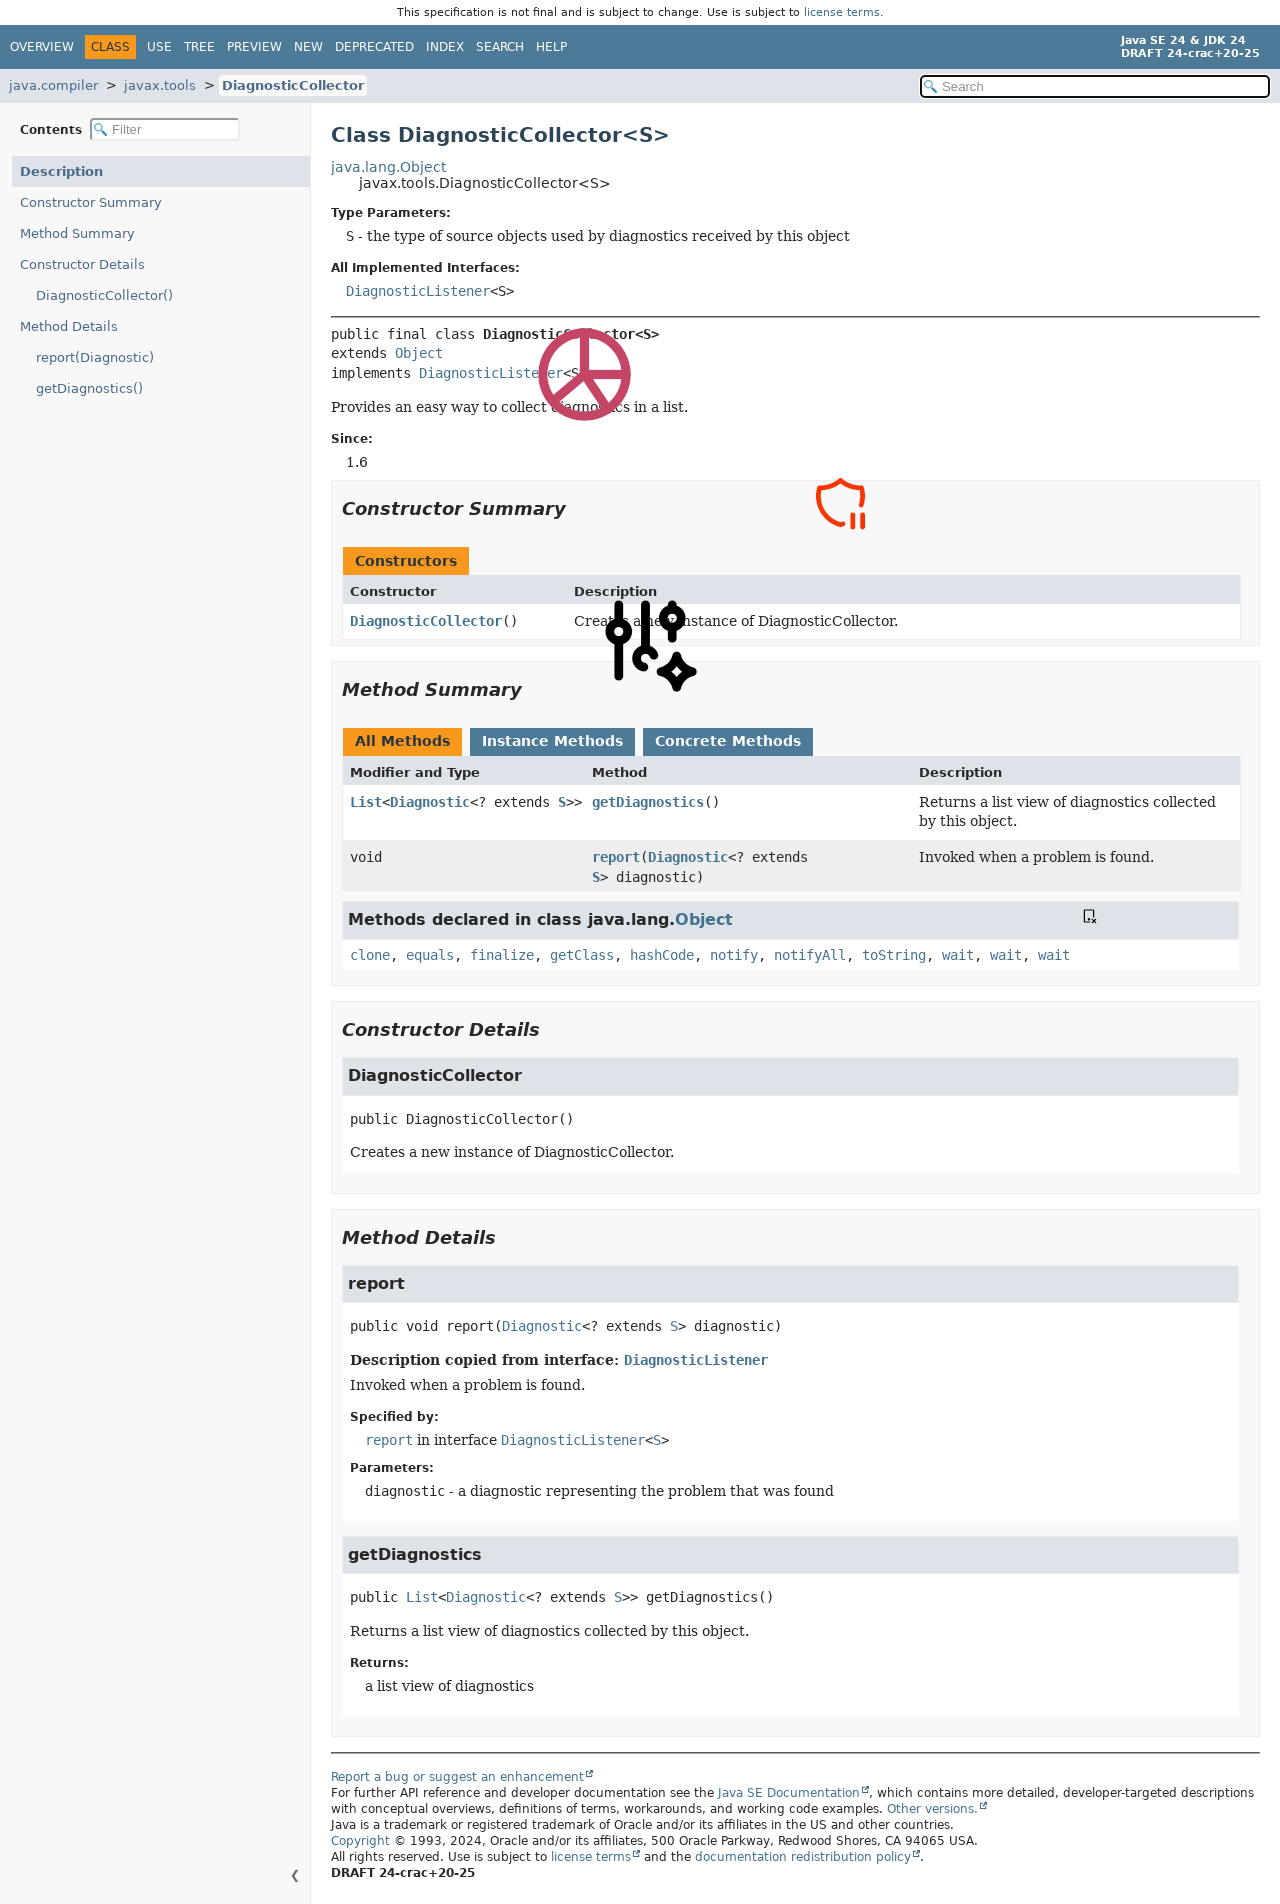  Describe the element at coordinates (645, 640) in the screenshot. I see `access AI-powered or smart settings adjustments` at that location.